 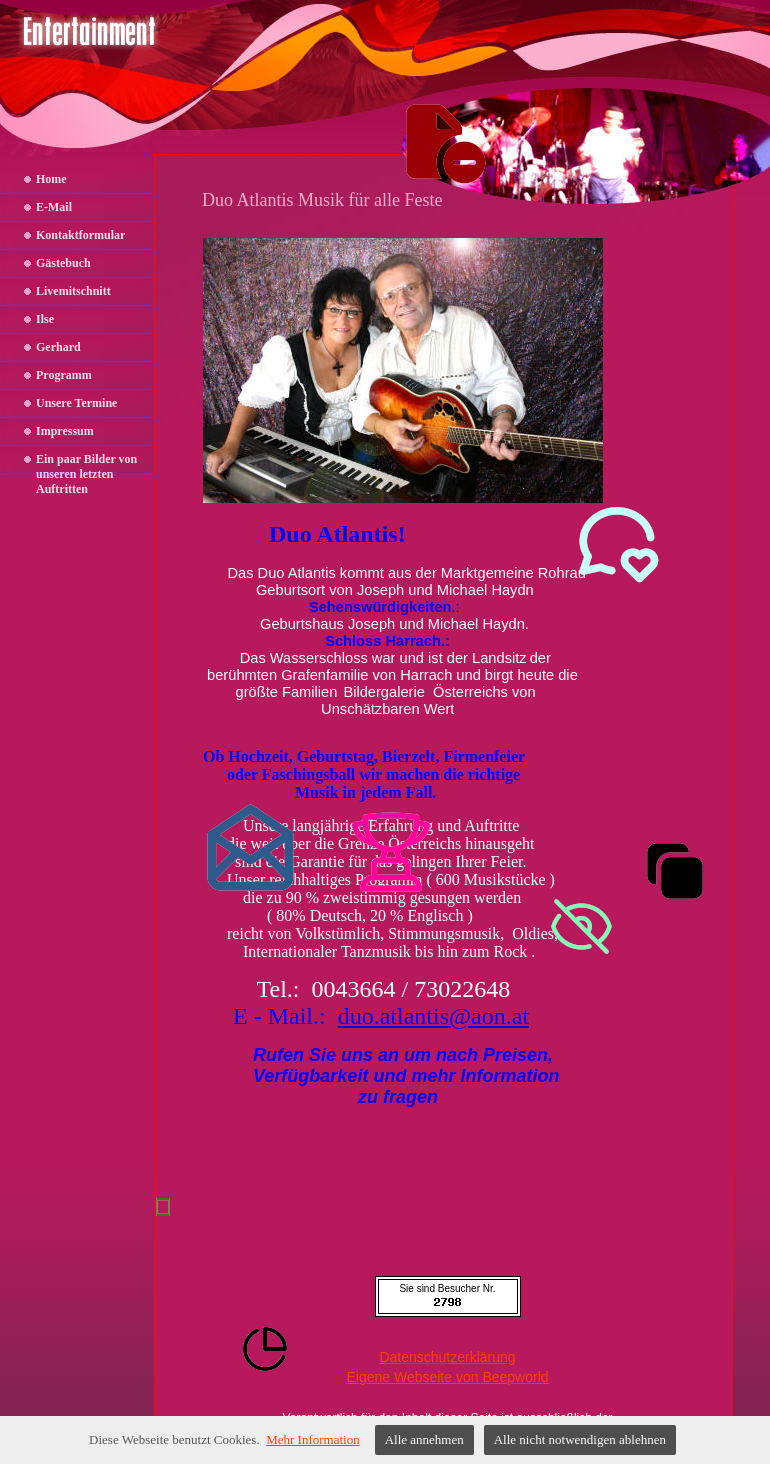 I want to click on copy to clipboard, so click(x=675, y=871).